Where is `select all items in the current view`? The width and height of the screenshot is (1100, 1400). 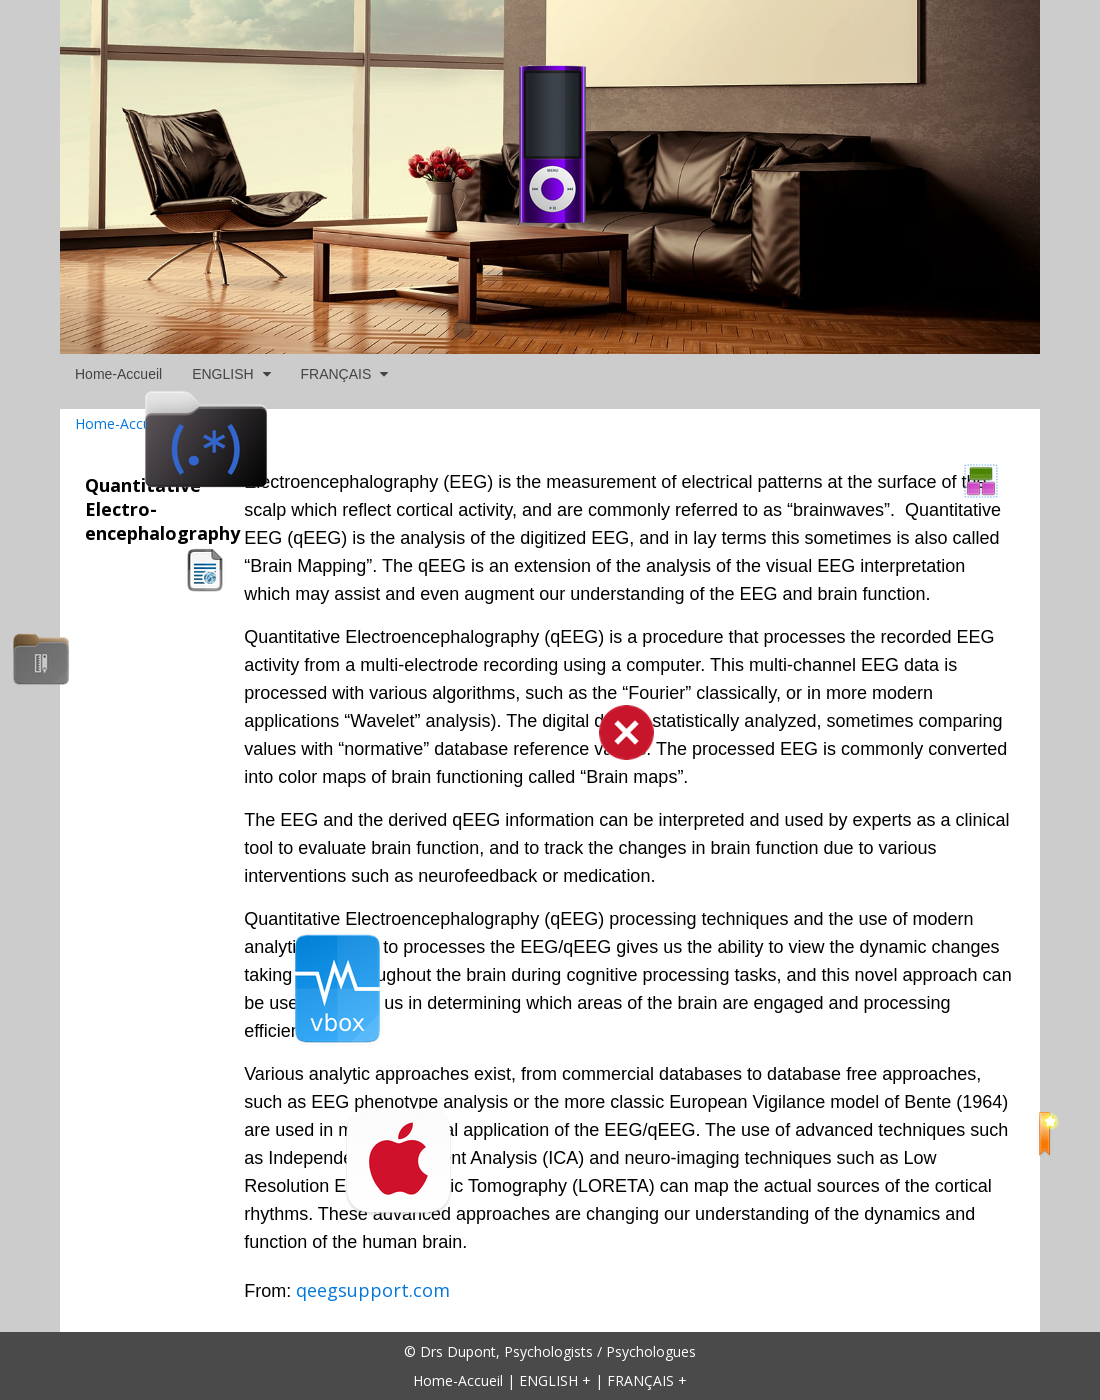 select all items in the current view is located at coordinates (981, 481).